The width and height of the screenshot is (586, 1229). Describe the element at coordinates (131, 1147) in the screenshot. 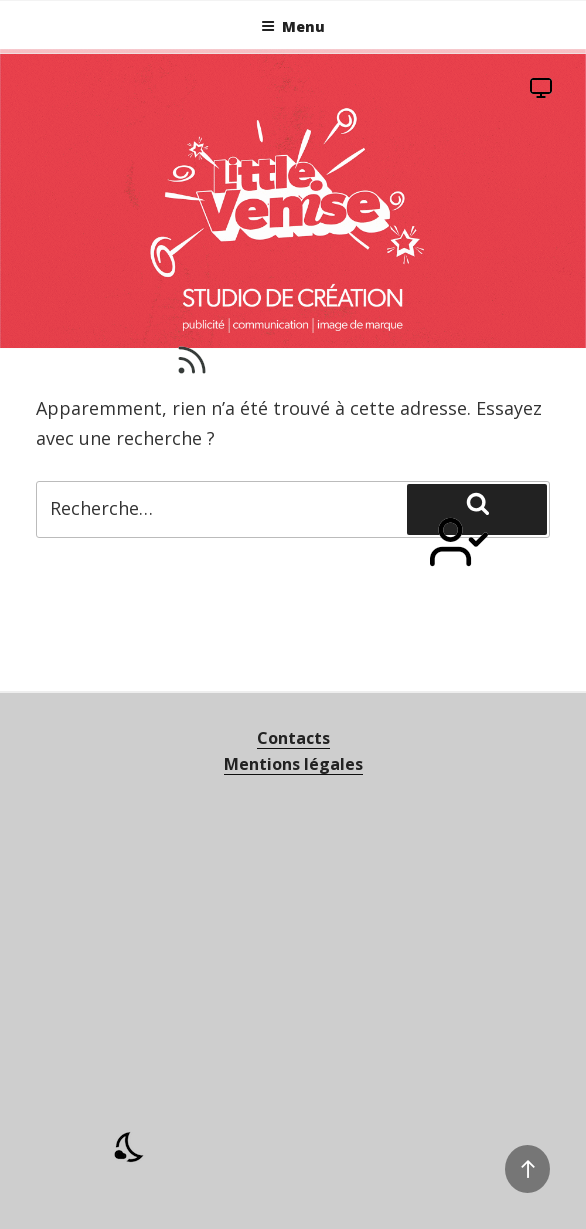

I see `switch to dark mode or night theme` at that location.